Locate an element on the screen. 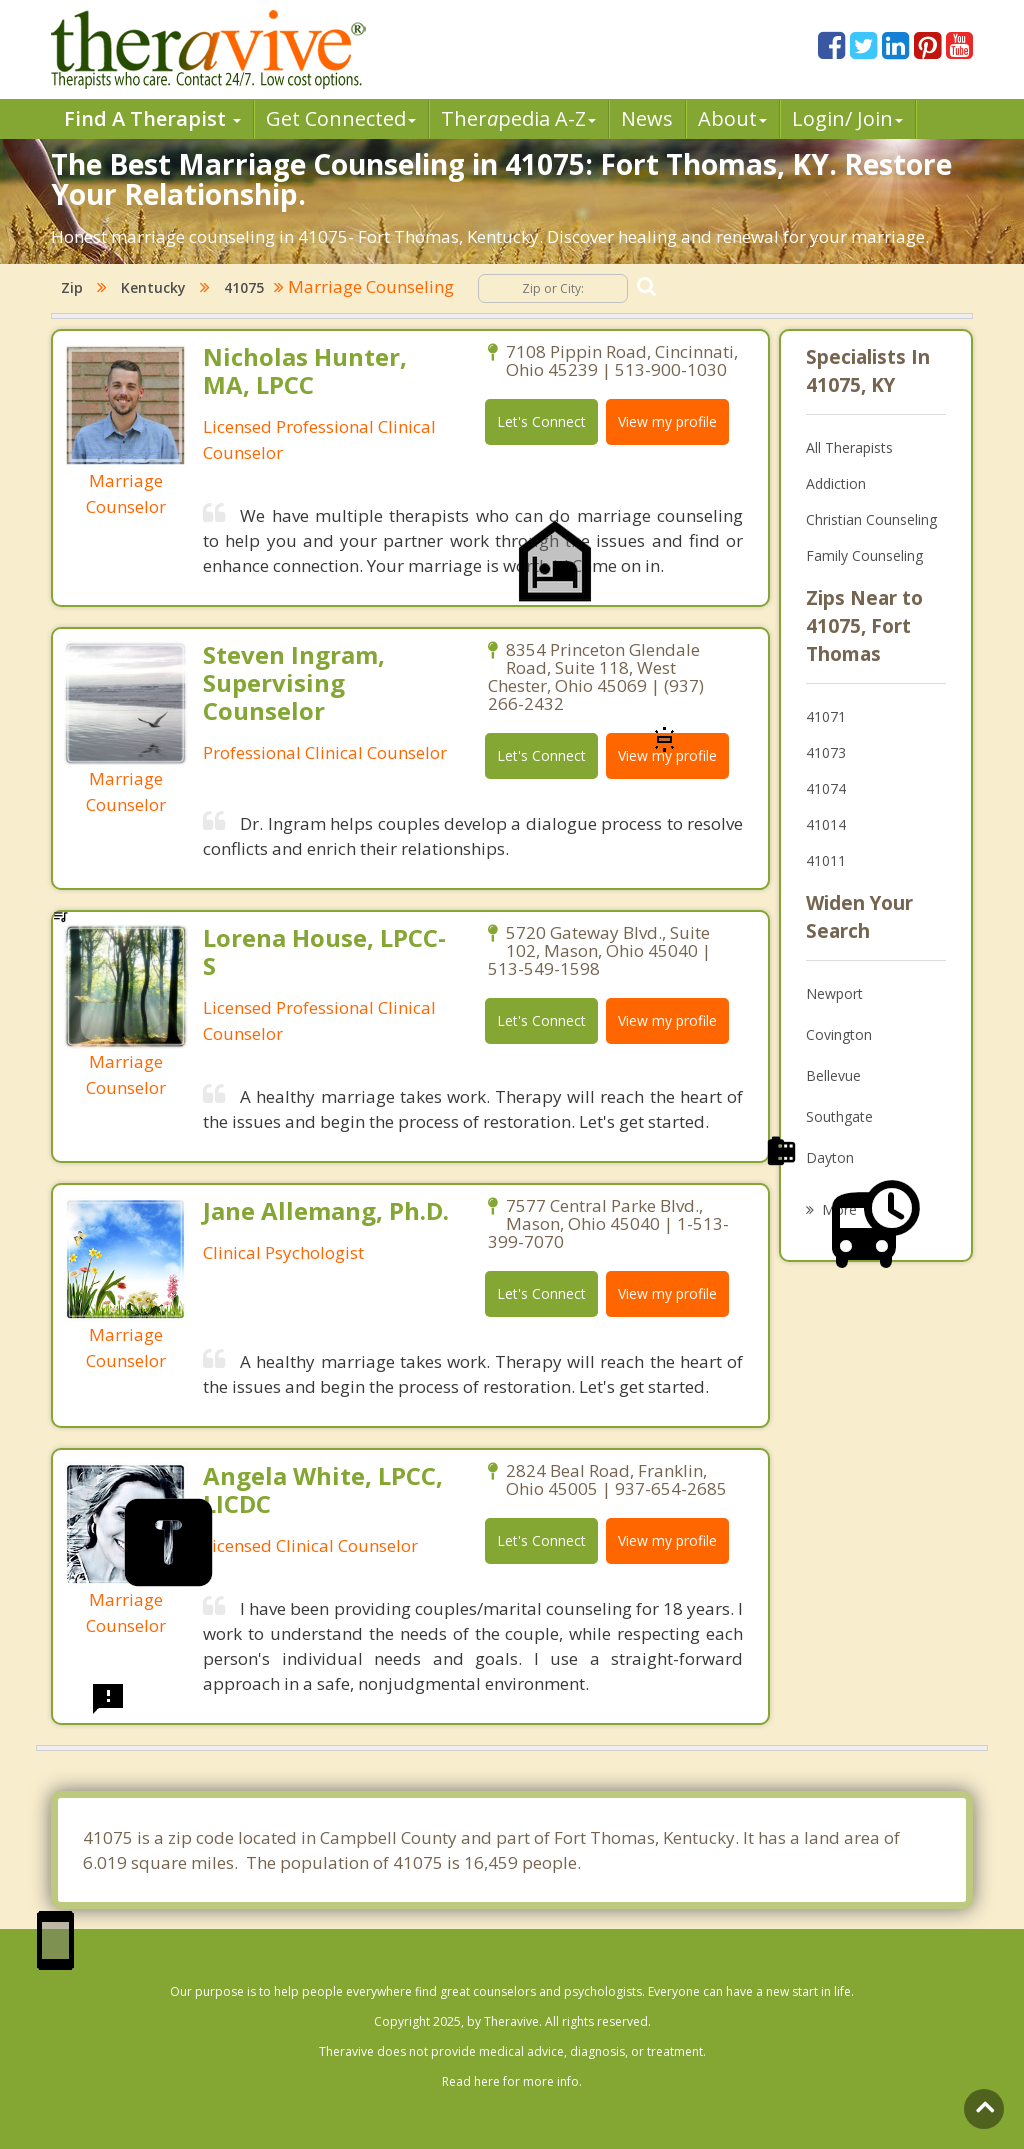  view bus departure times is located at coordinates (876, 1224).